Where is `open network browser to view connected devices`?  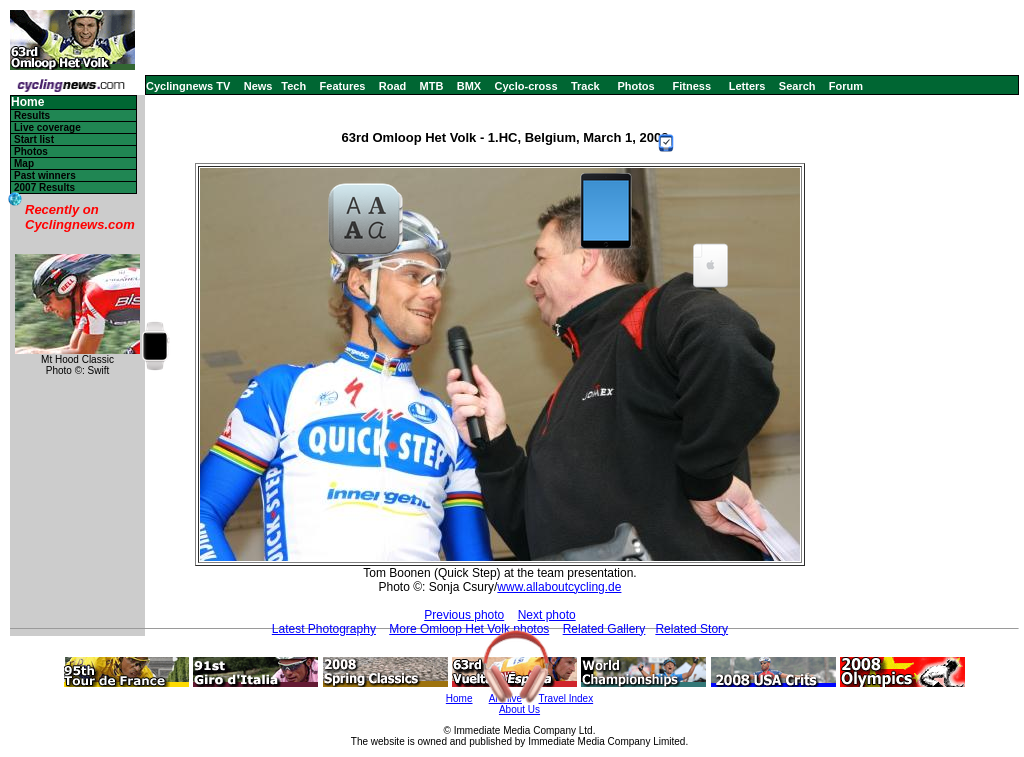 open network browser to view connected devices is located at coordinates (15, 199).